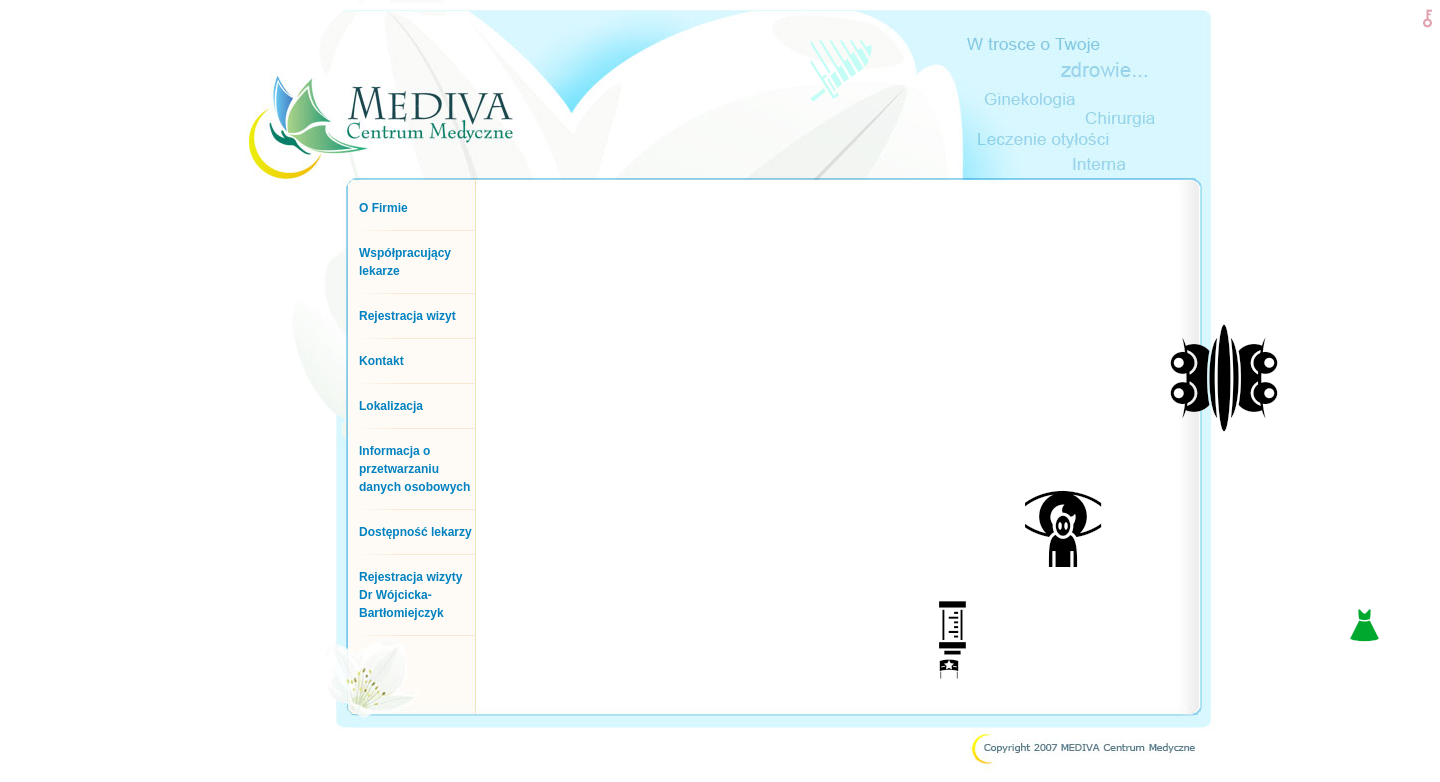  Describe the element at coordinates (1224, 378) in the screenshot. I see `abstract game element or power-up indicator` at that location.